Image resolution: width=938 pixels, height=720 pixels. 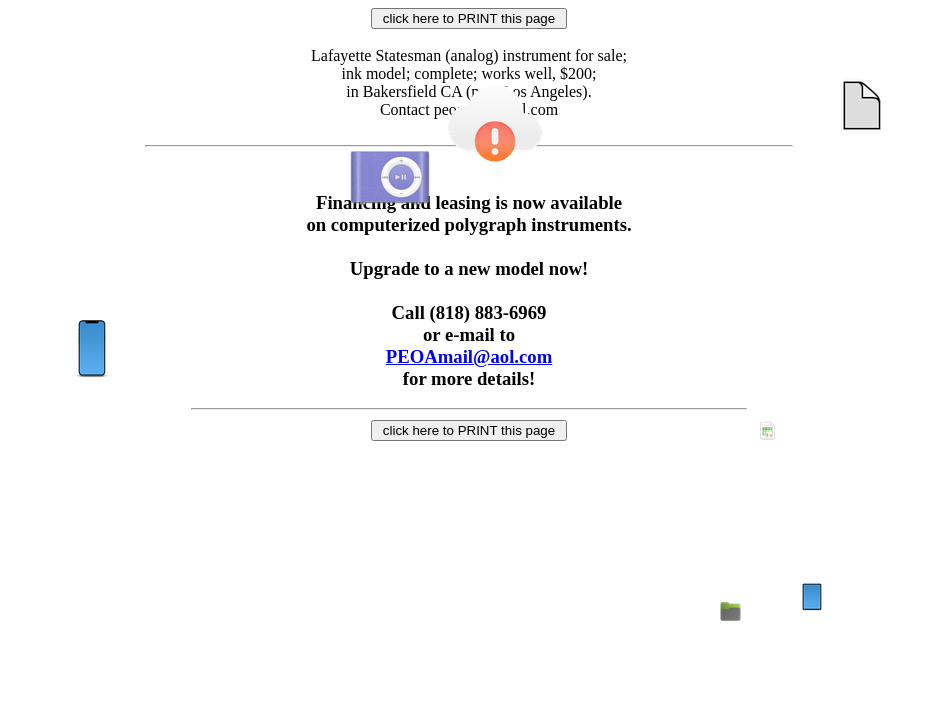 I want to click on iPhone 12 device icon, so click(x=92, y=349).